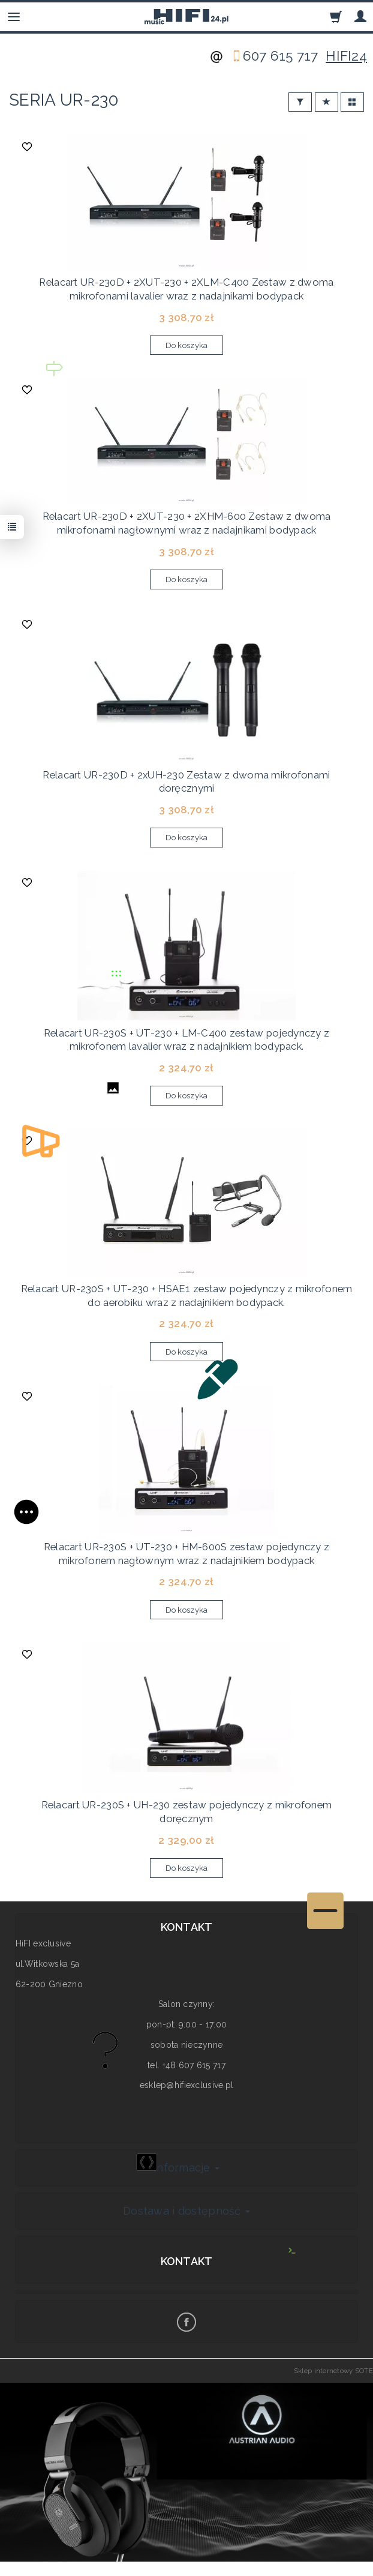  What do you see at coordinates (292, 2250) in the screenshot?
I see `open terminal or command line interface` at bounding box center [292, 2250].